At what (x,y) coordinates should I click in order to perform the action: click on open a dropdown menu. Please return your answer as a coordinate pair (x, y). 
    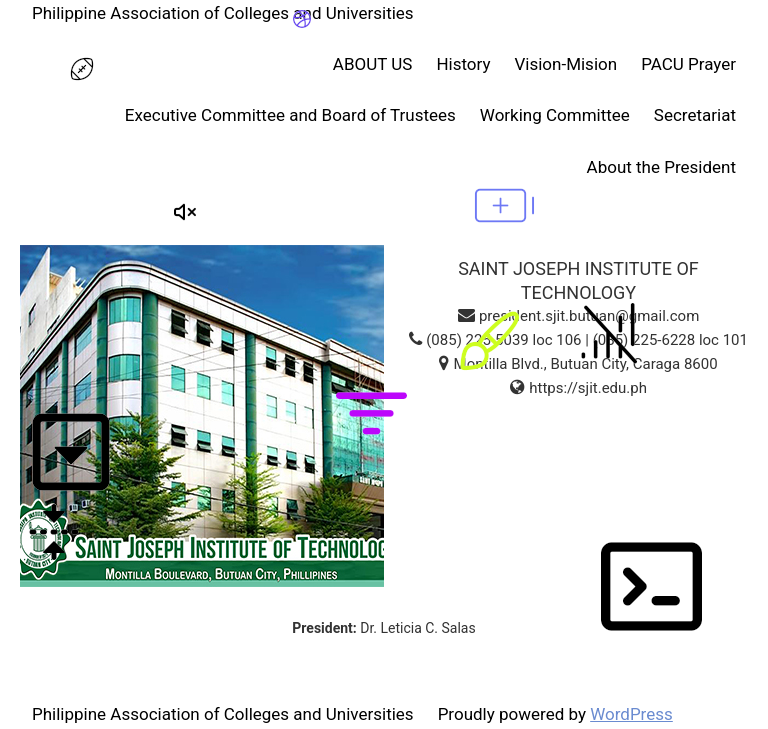
    Looking at the image, I should click on (71, 452).